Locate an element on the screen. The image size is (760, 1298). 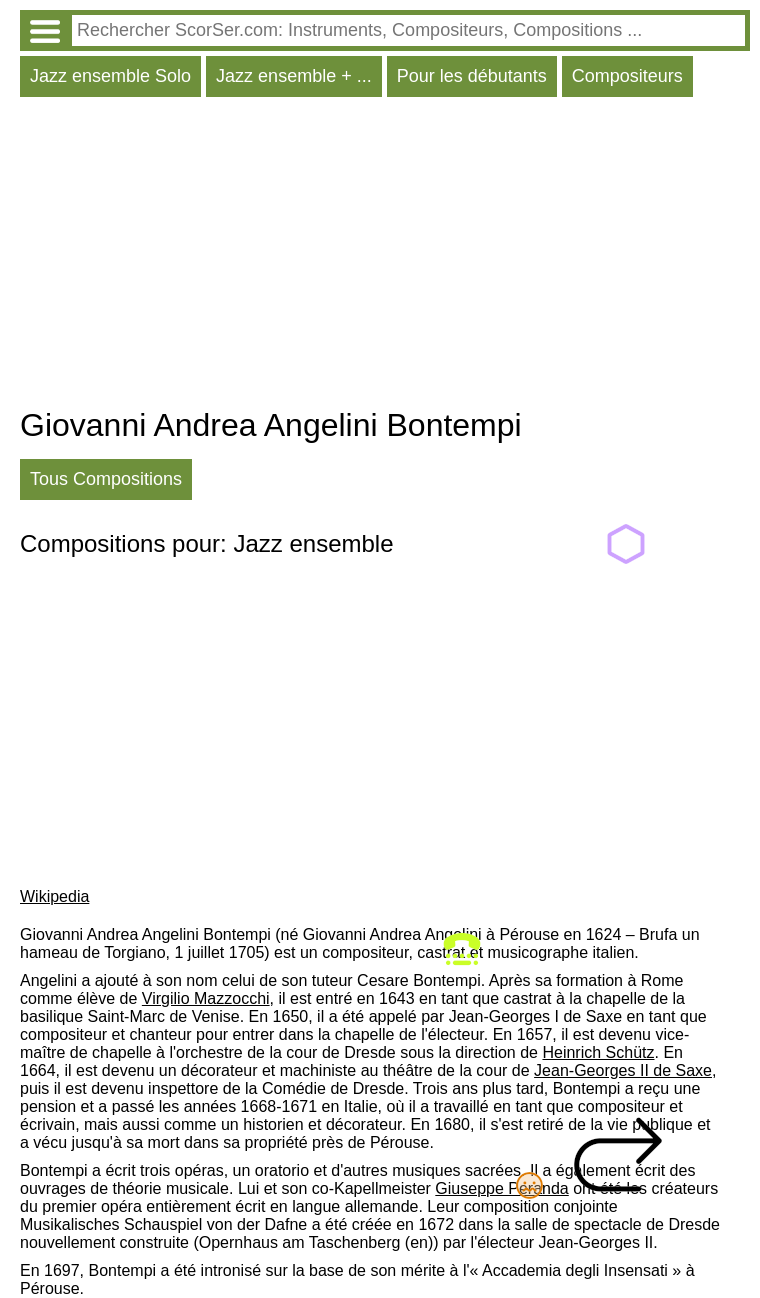
enable tty/tdd accessibility for hearing-impaired calls is located at coordinates (462, 949).